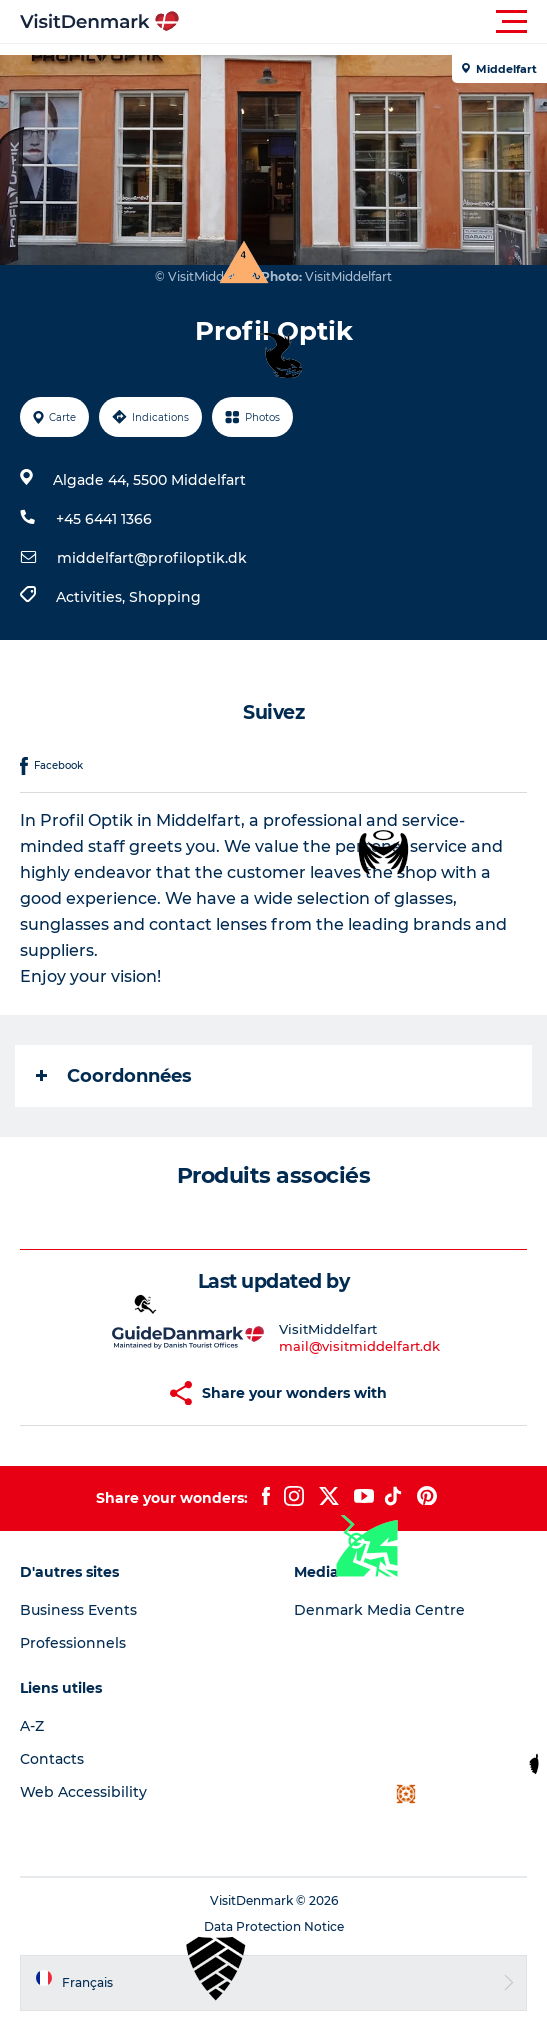 The image size is (547, 2026). Describe the element at coordinates (406, 1794) in the screenshot. I see `imperial faction or empire team selector` at that location.